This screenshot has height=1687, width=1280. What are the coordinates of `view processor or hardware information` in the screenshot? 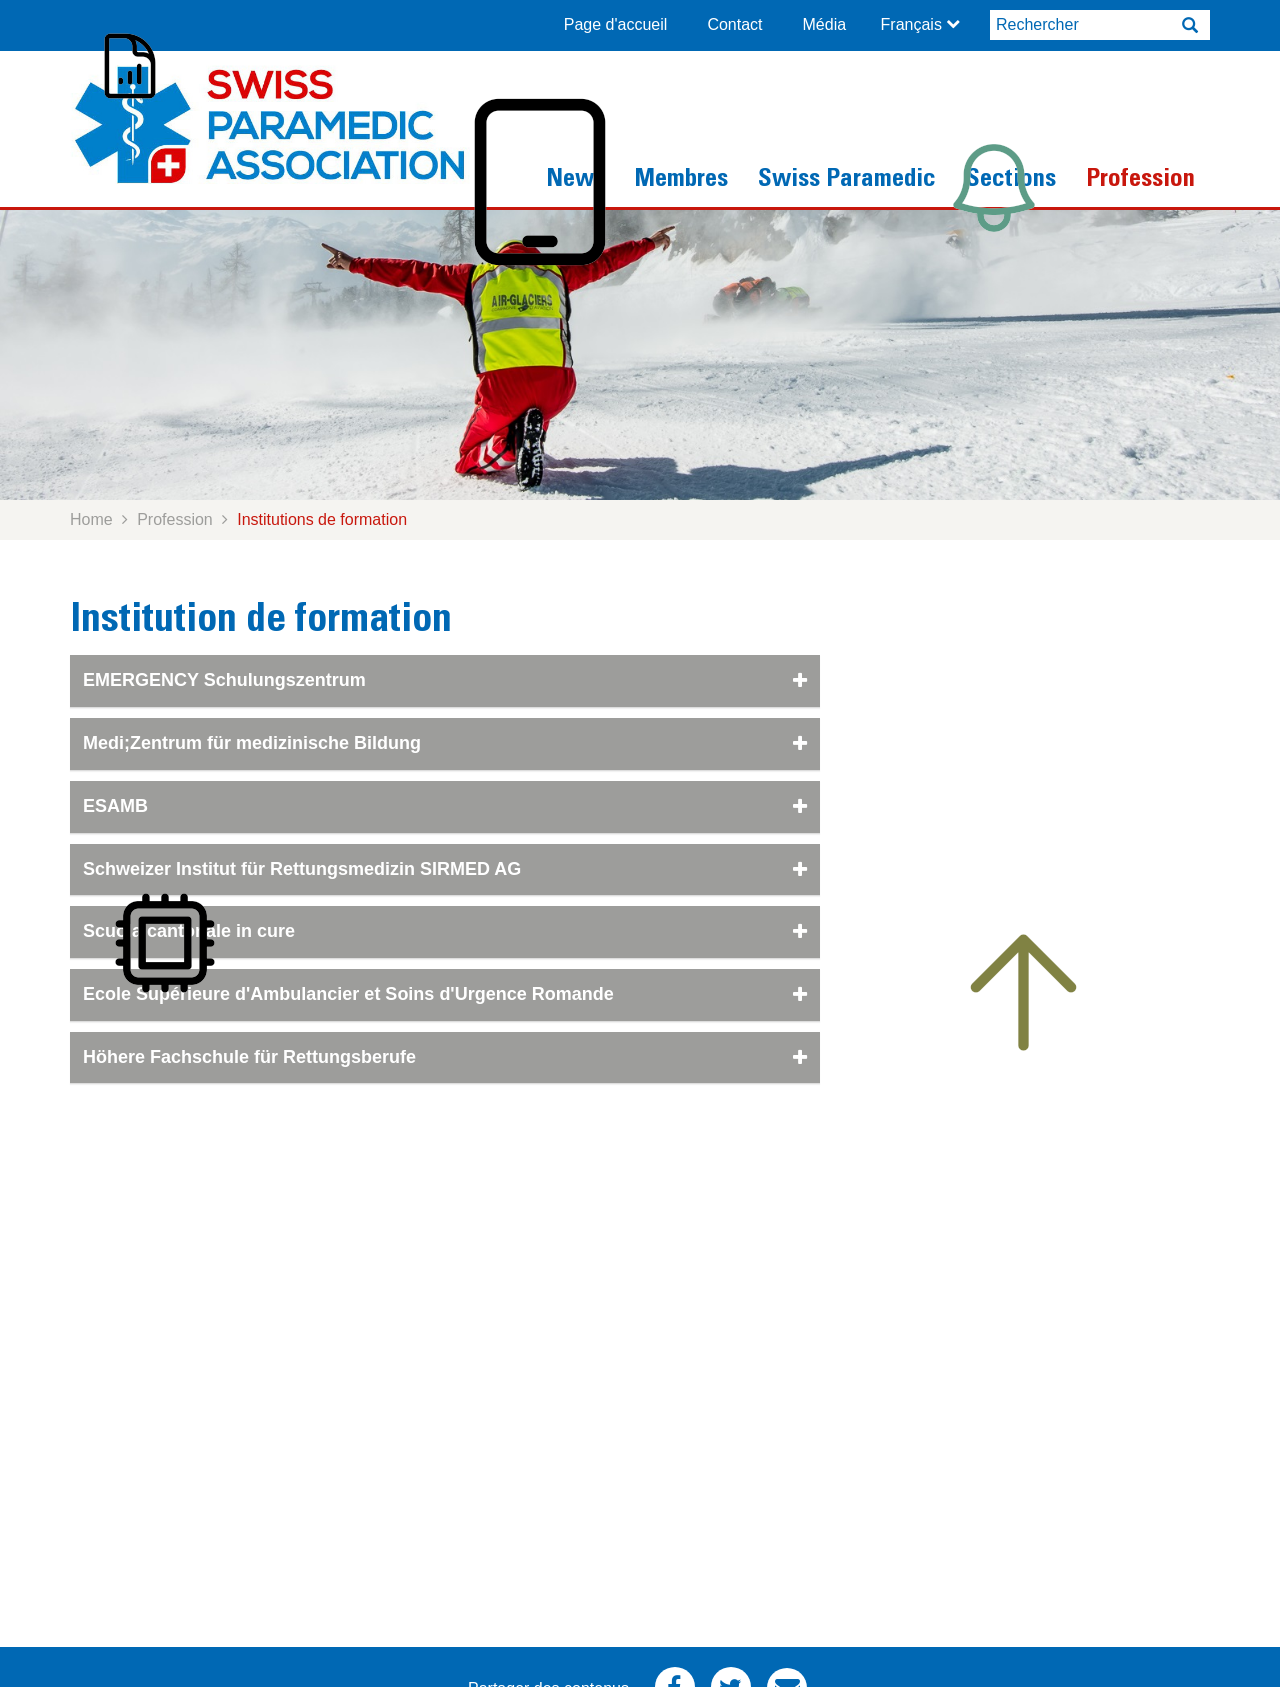 It's located at (165, 943).